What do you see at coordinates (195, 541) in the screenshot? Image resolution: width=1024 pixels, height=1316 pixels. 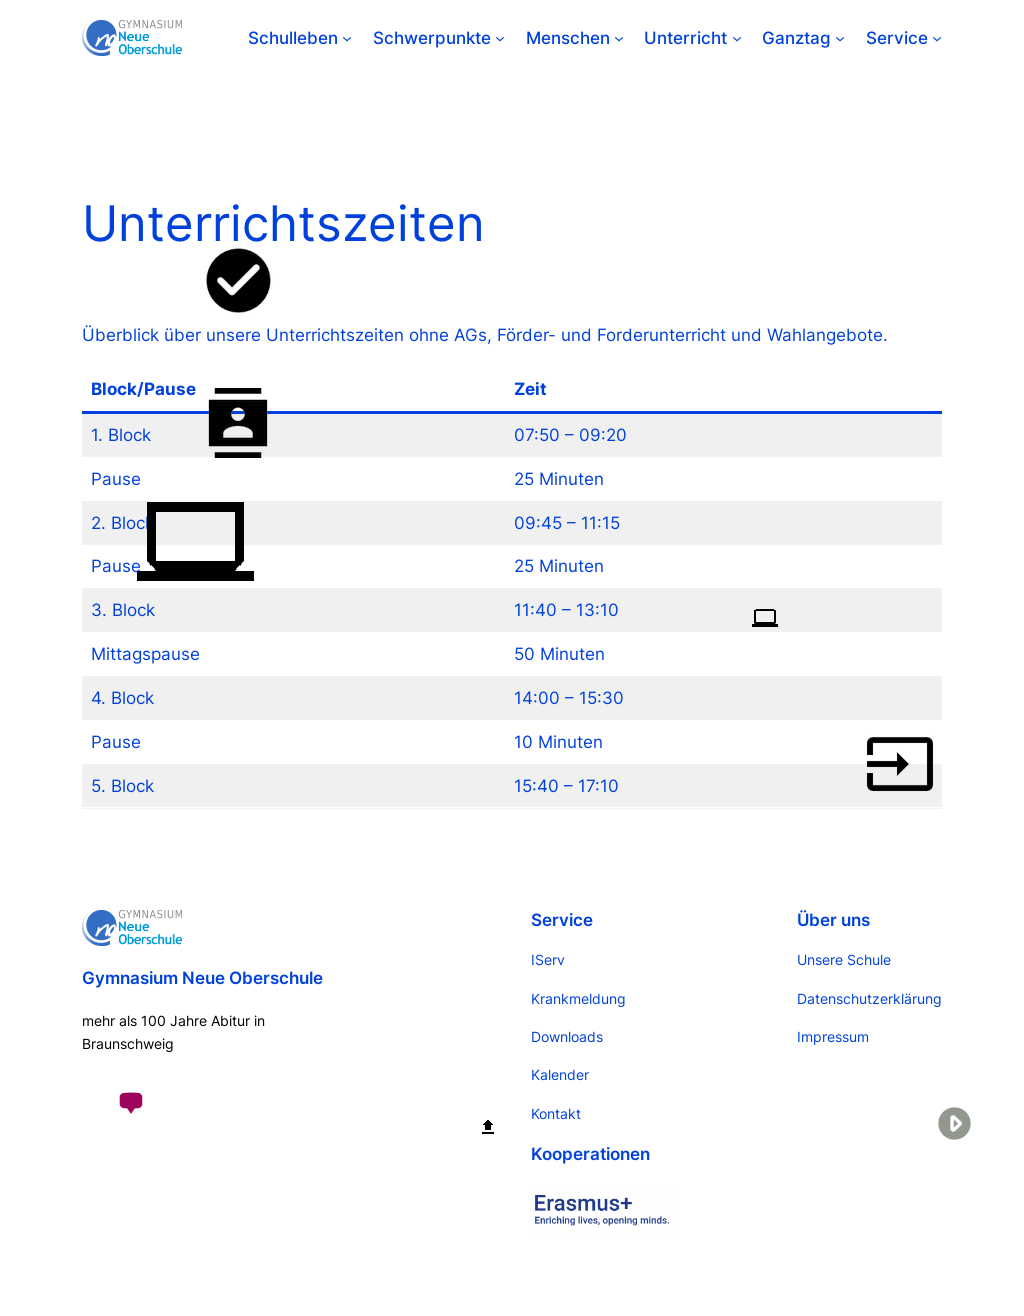 I see `access desktop or computer settings` at bounding box center [195, 541].